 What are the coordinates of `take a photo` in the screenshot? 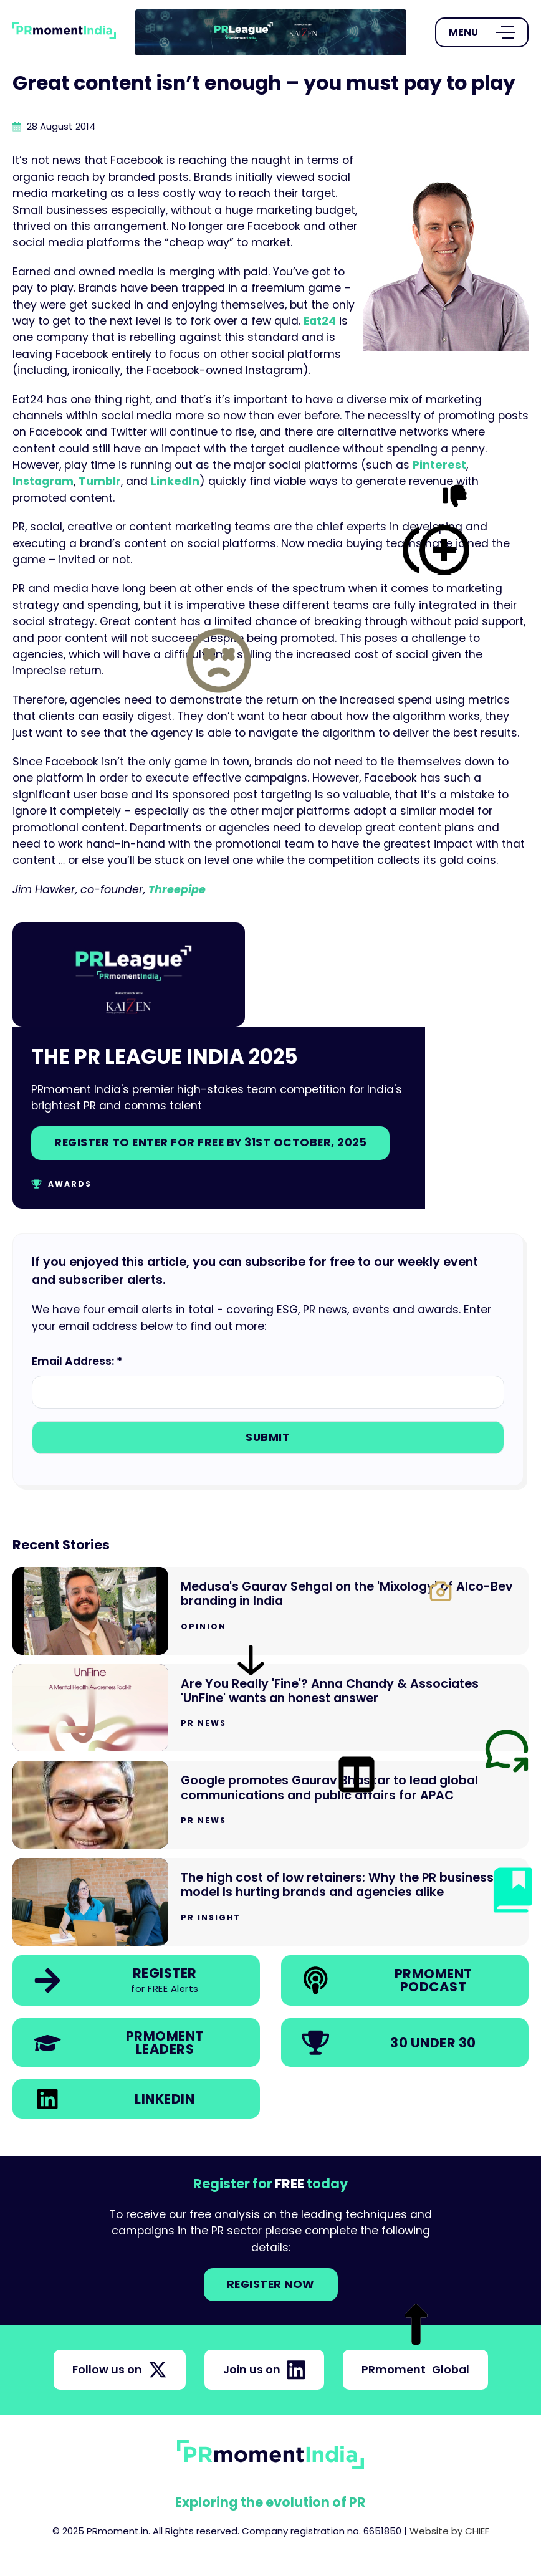 It's located at (441, 1591).